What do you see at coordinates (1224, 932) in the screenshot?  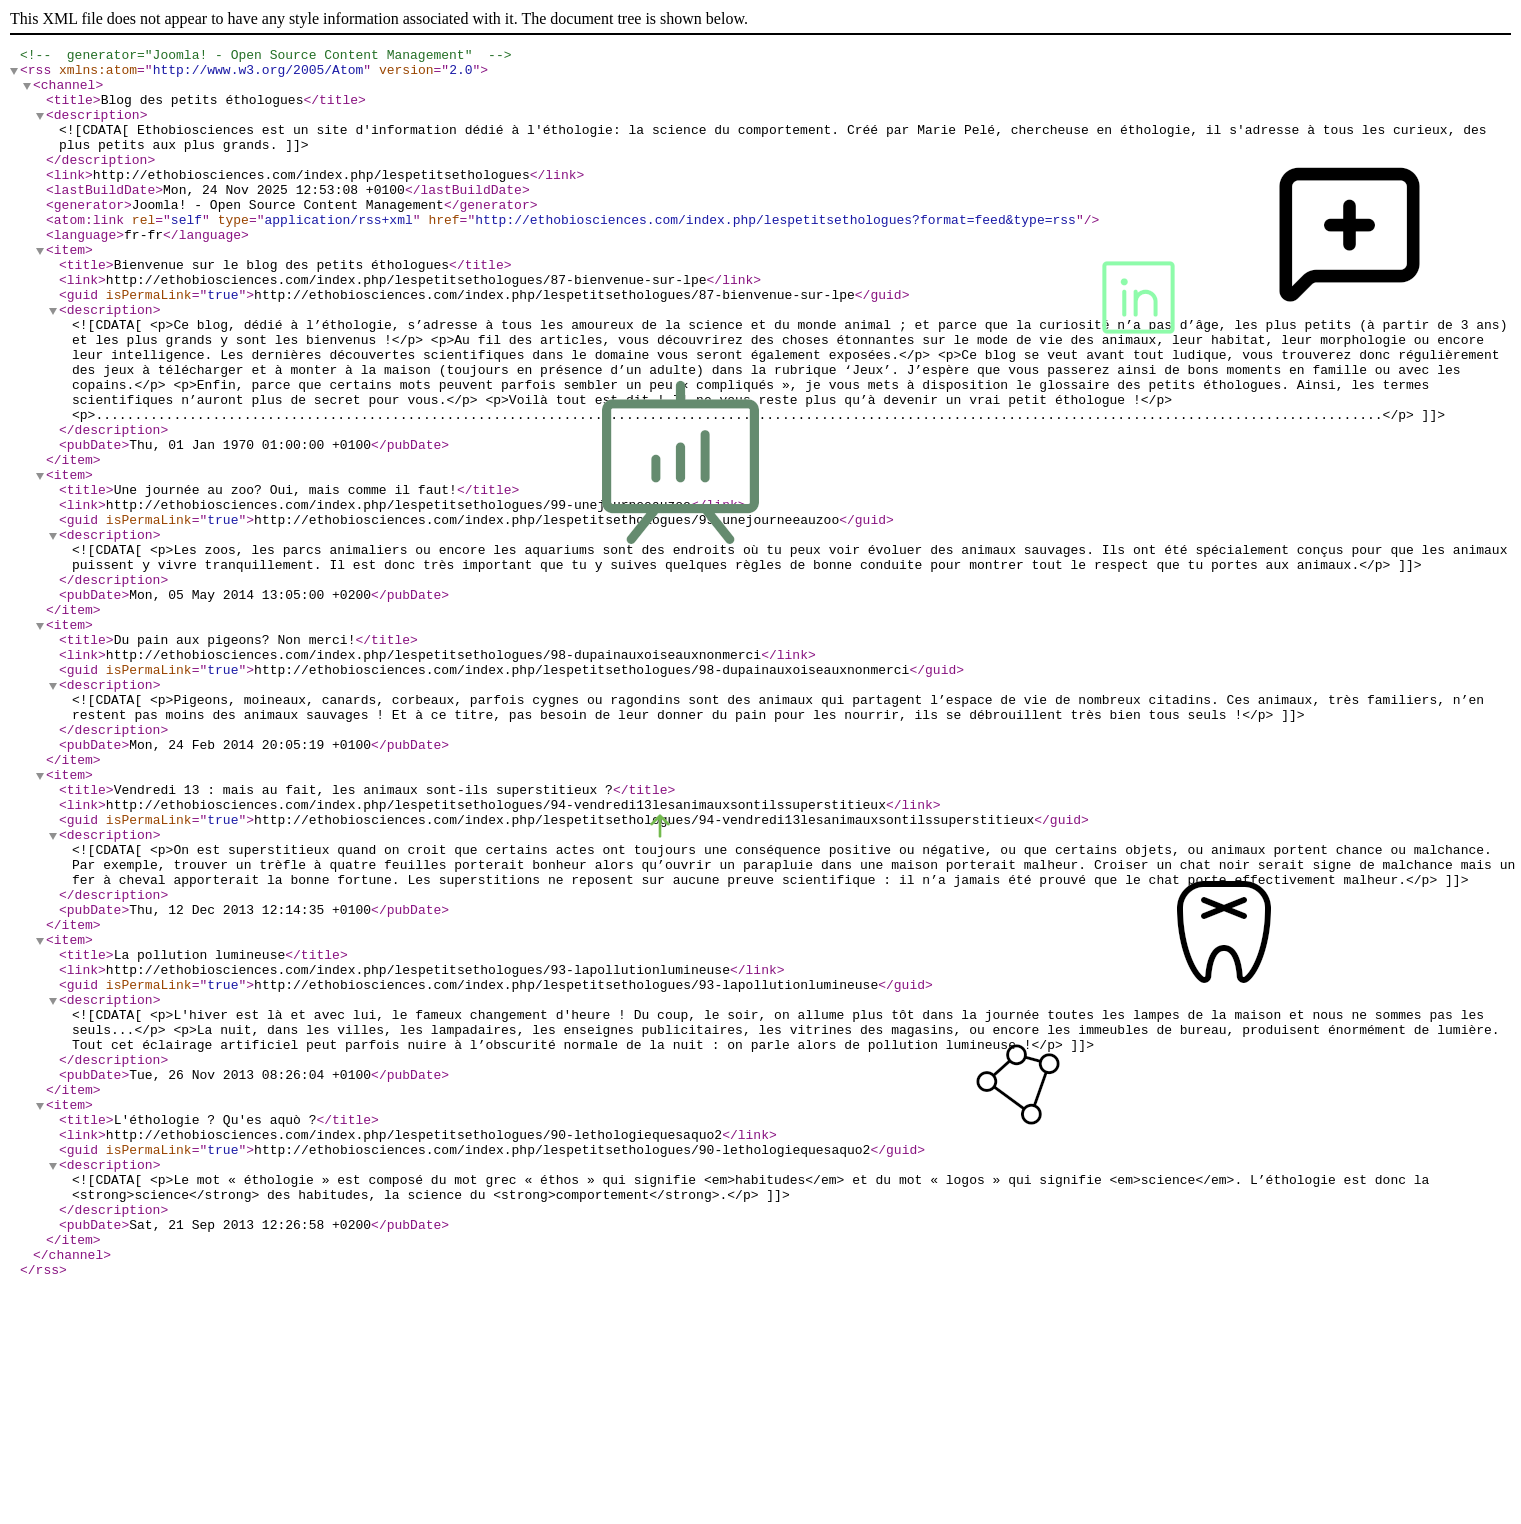 I see `access dental health information` at bounding box center [1224, 932].